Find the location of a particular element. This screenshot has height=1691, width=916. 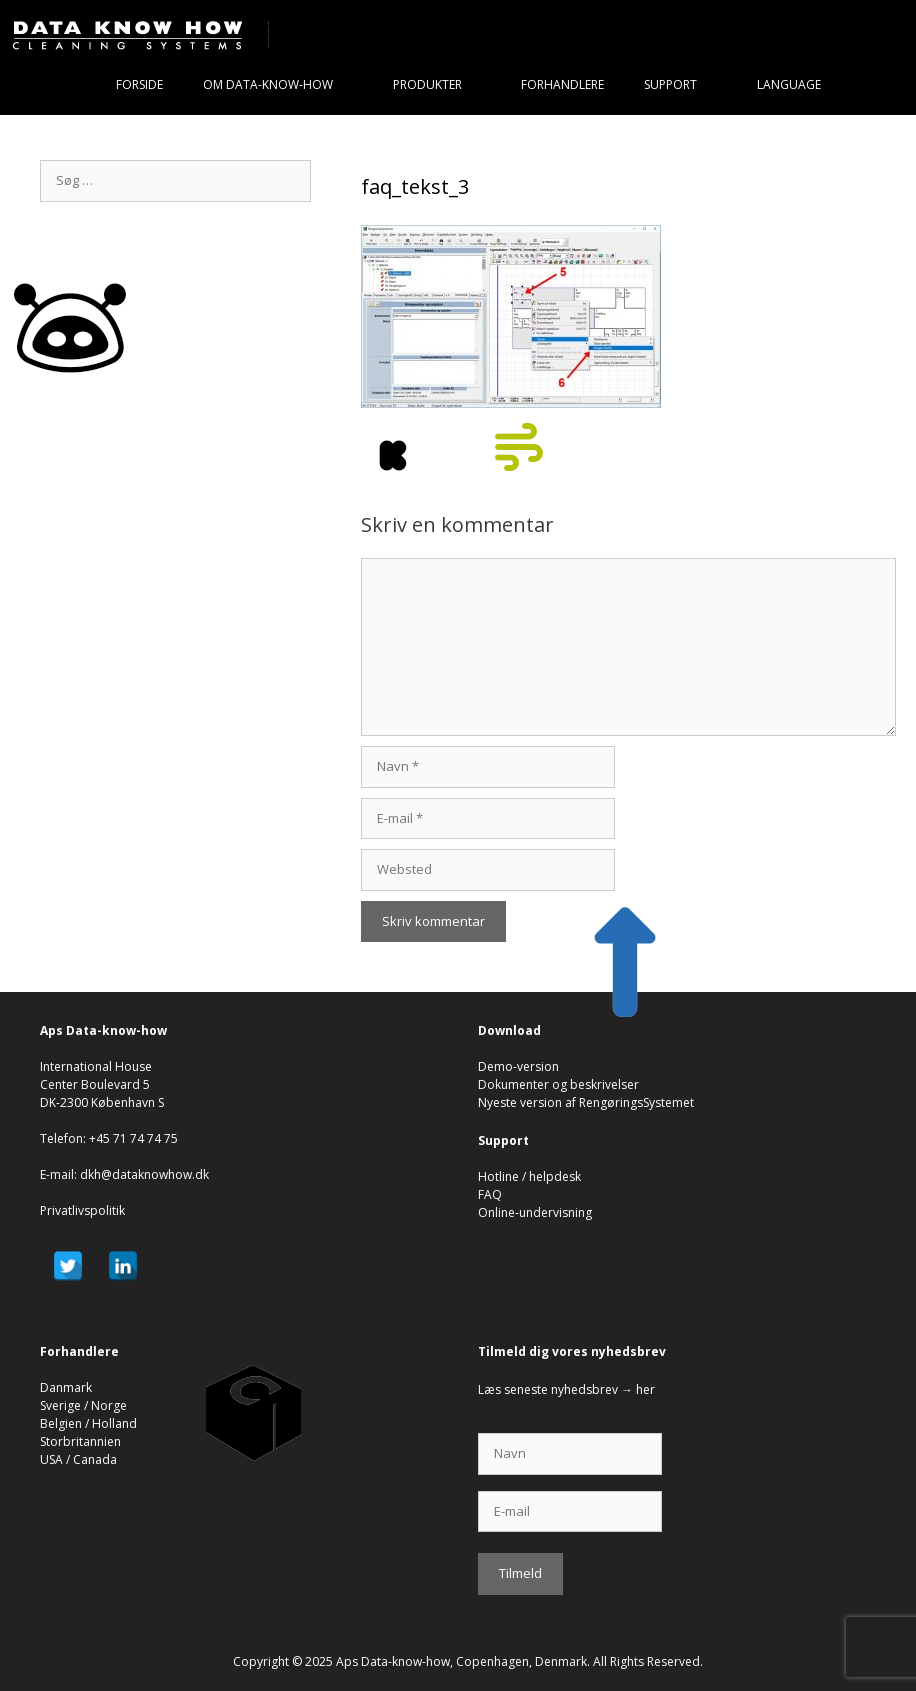

scroll to top of page is located at coordinates (625, 962).